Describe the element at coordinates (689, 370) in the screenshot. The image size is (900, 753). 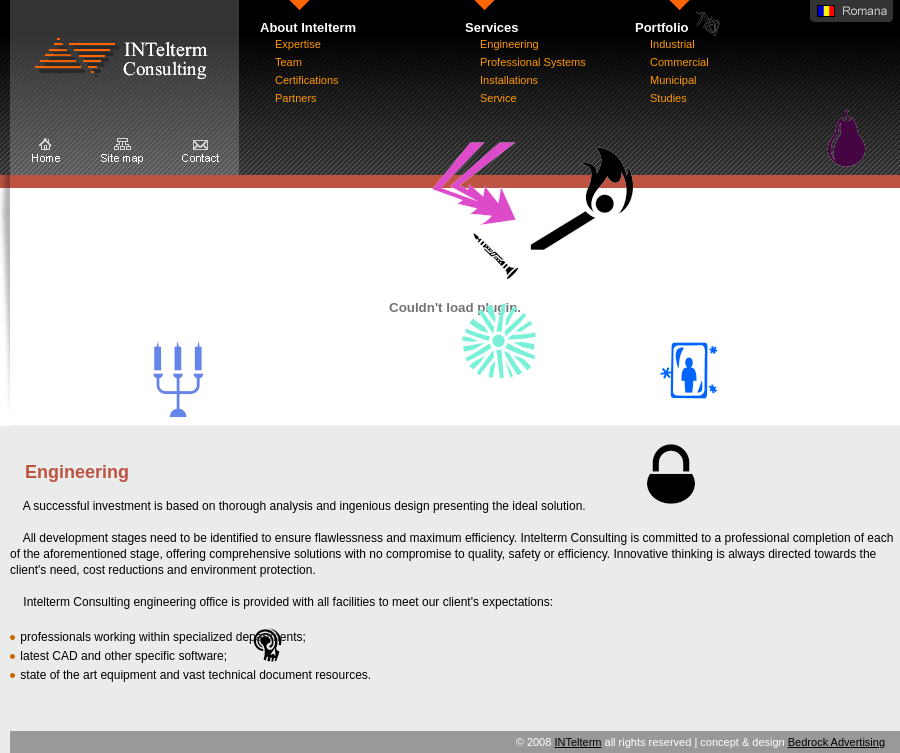
I see `indicates a frozen character status effect` at that location.